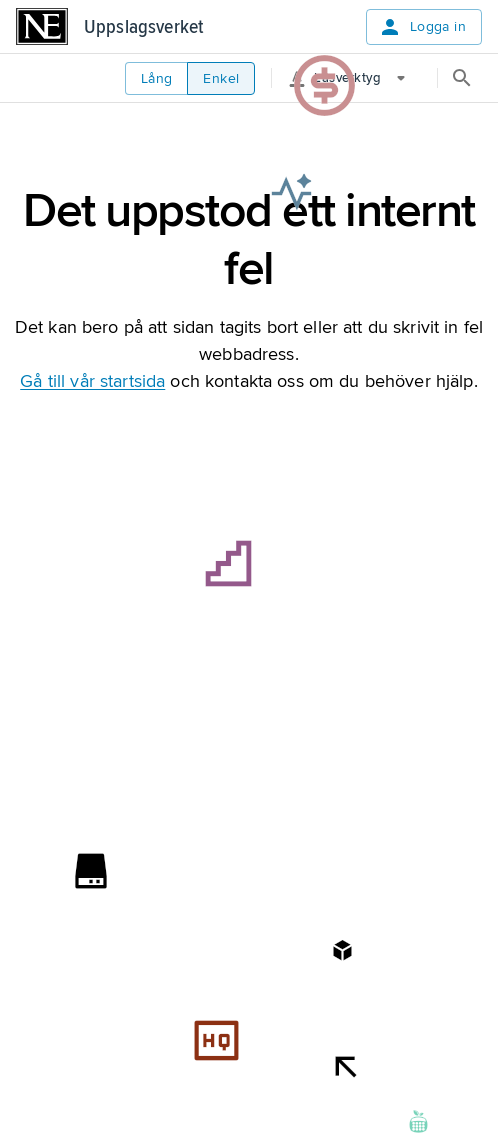 This screenshot has width=498, height=1139. What do you see at coordinates (342, 950) in the screenshot?
I see `access 3d modeling or rendering tools` at bounding box center [342, 950].